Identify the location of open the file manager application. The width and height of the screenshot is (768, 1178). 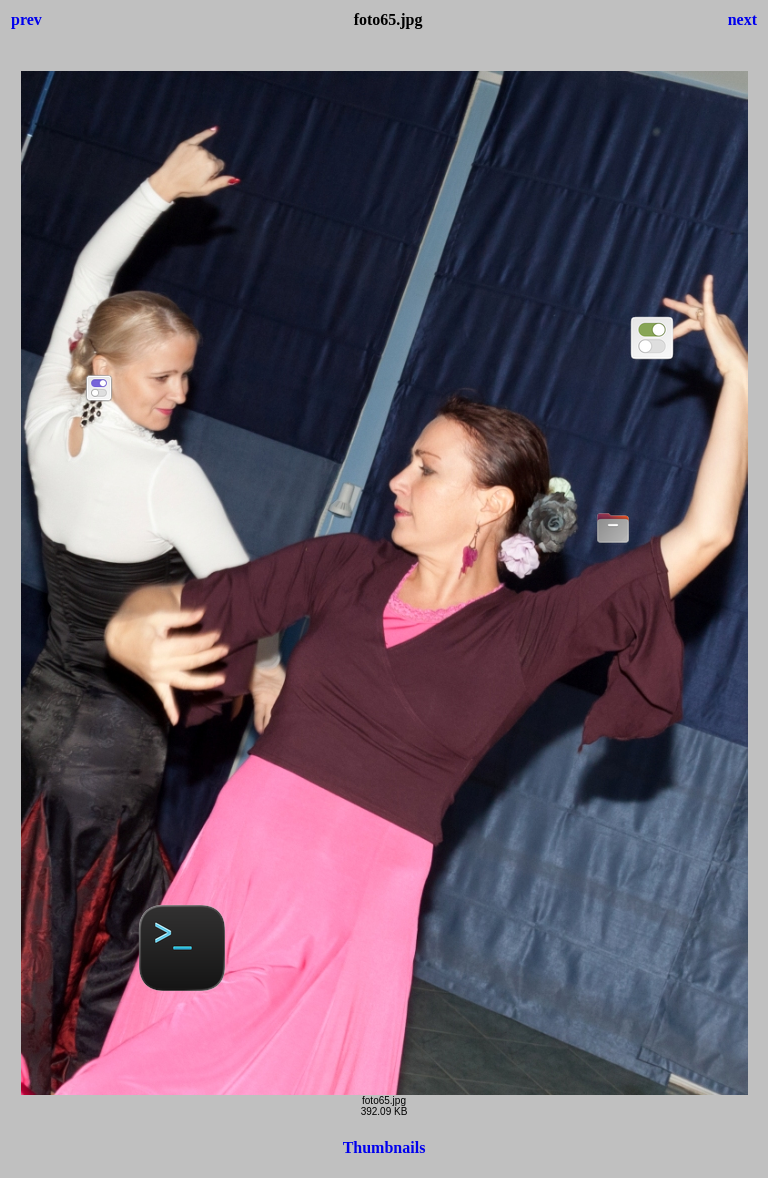
(613, 528).